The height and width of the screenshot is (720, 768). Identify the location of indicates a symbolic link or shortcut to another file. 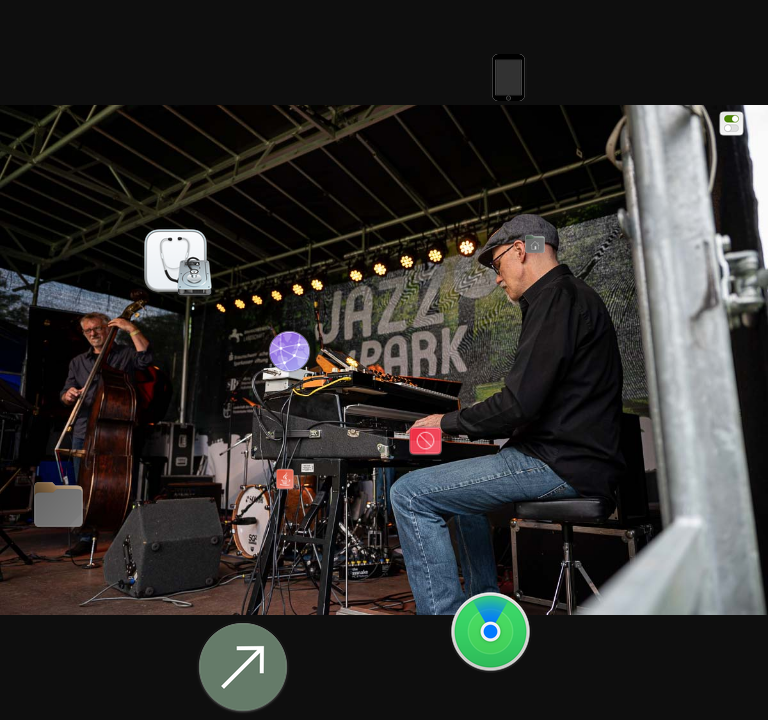
(243, 667).